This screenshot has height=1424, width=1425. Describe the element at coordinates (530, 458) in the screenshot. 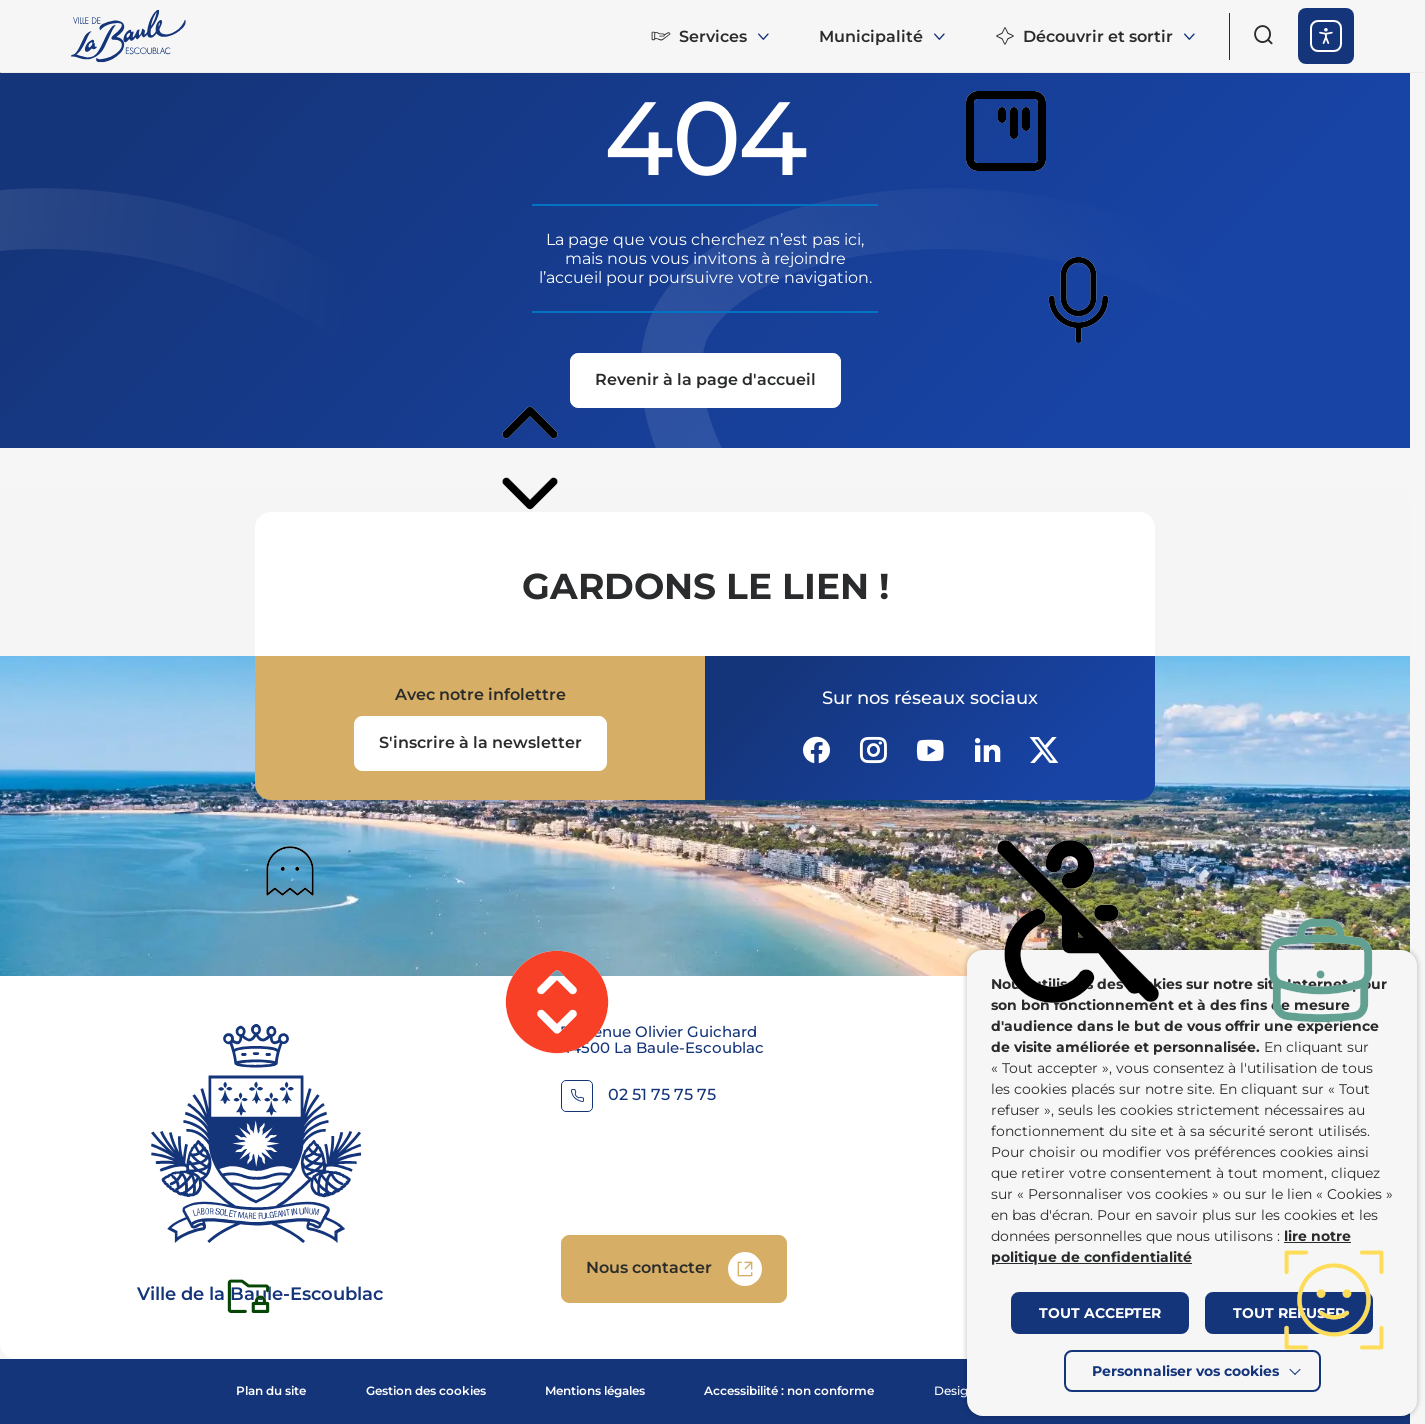

I see `expand or collapse a dropdown menu` at that location.